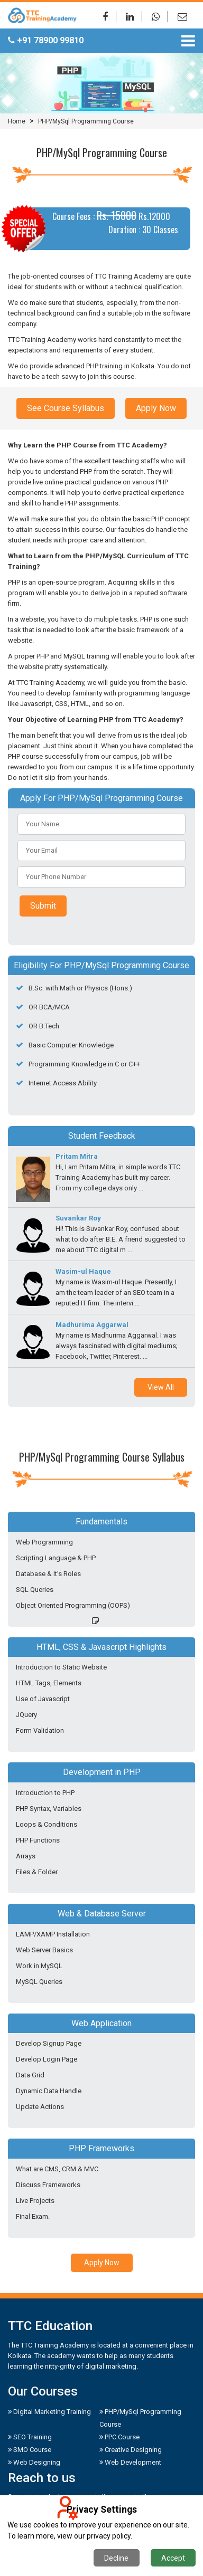 The height and width of the screenshot is (2576, 203). What do you see at coordinates (65, 2507) in the screenshot?
I see `access user settings or preferences` at bounding box center [65, 2507].